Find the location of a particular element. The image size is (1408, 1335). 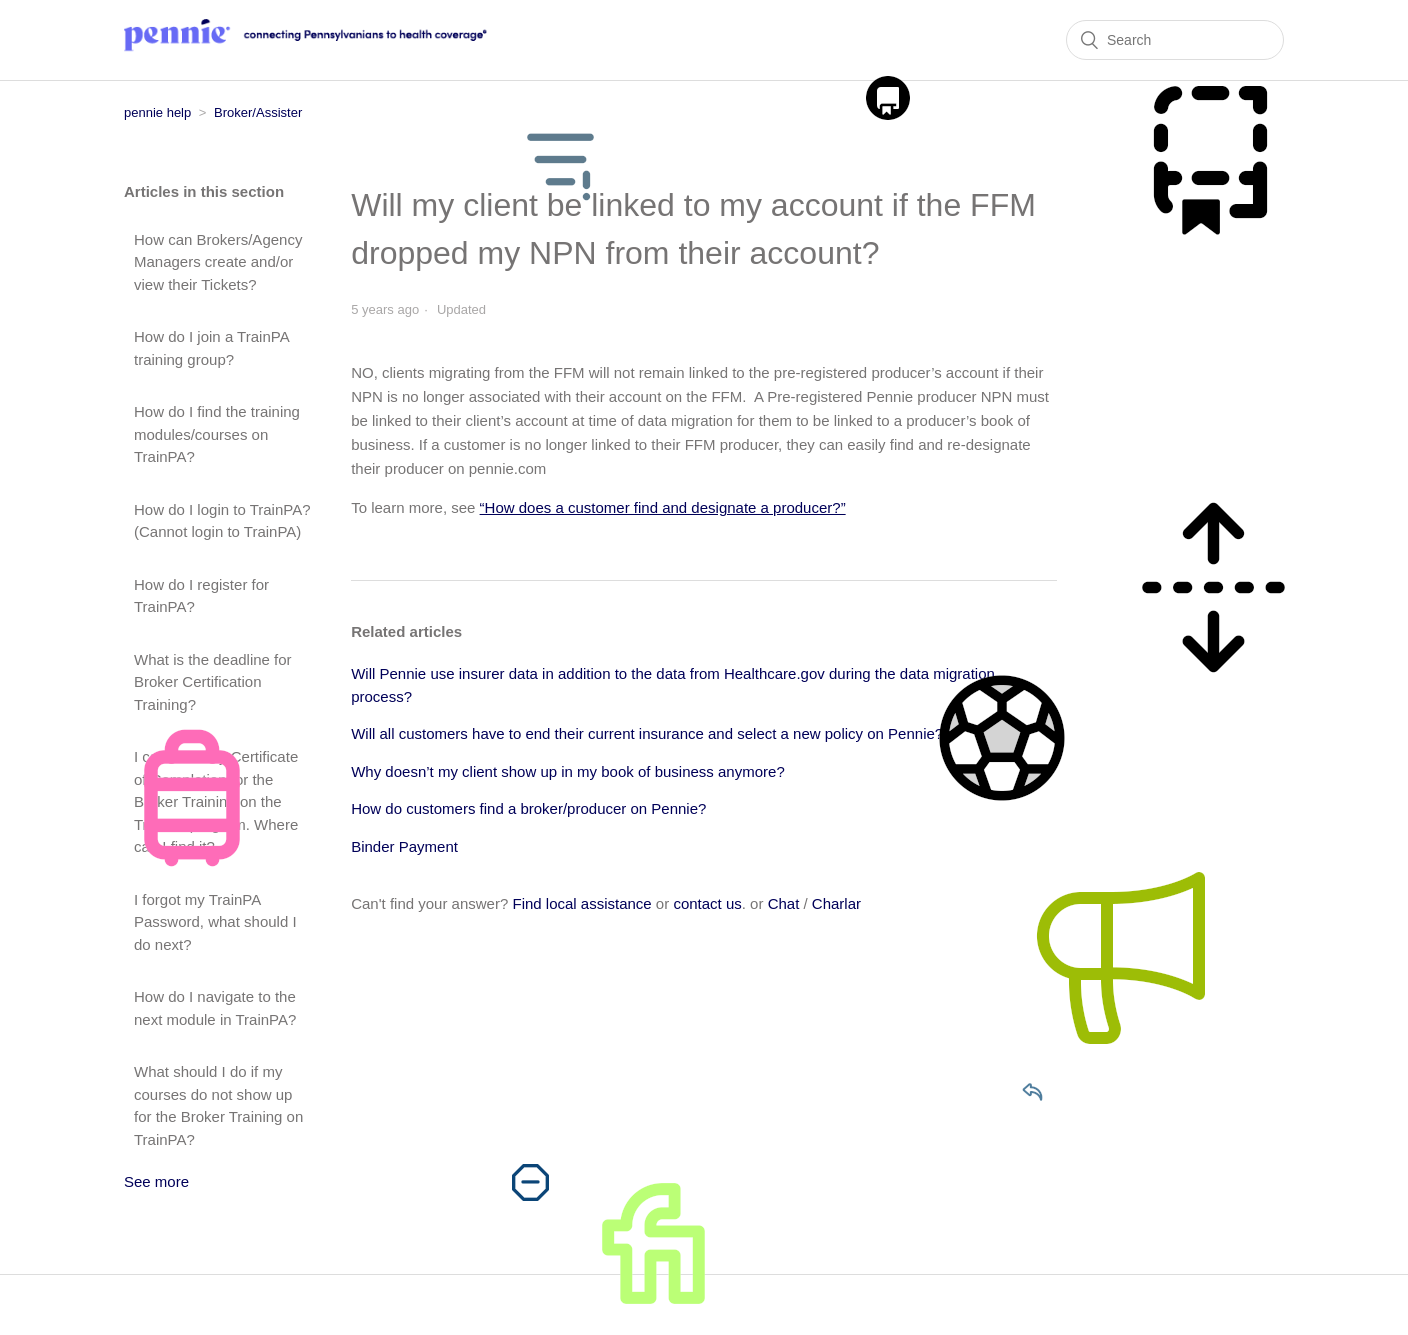

open fiverr freelance marketplace is located at coordinates (656, 1243).